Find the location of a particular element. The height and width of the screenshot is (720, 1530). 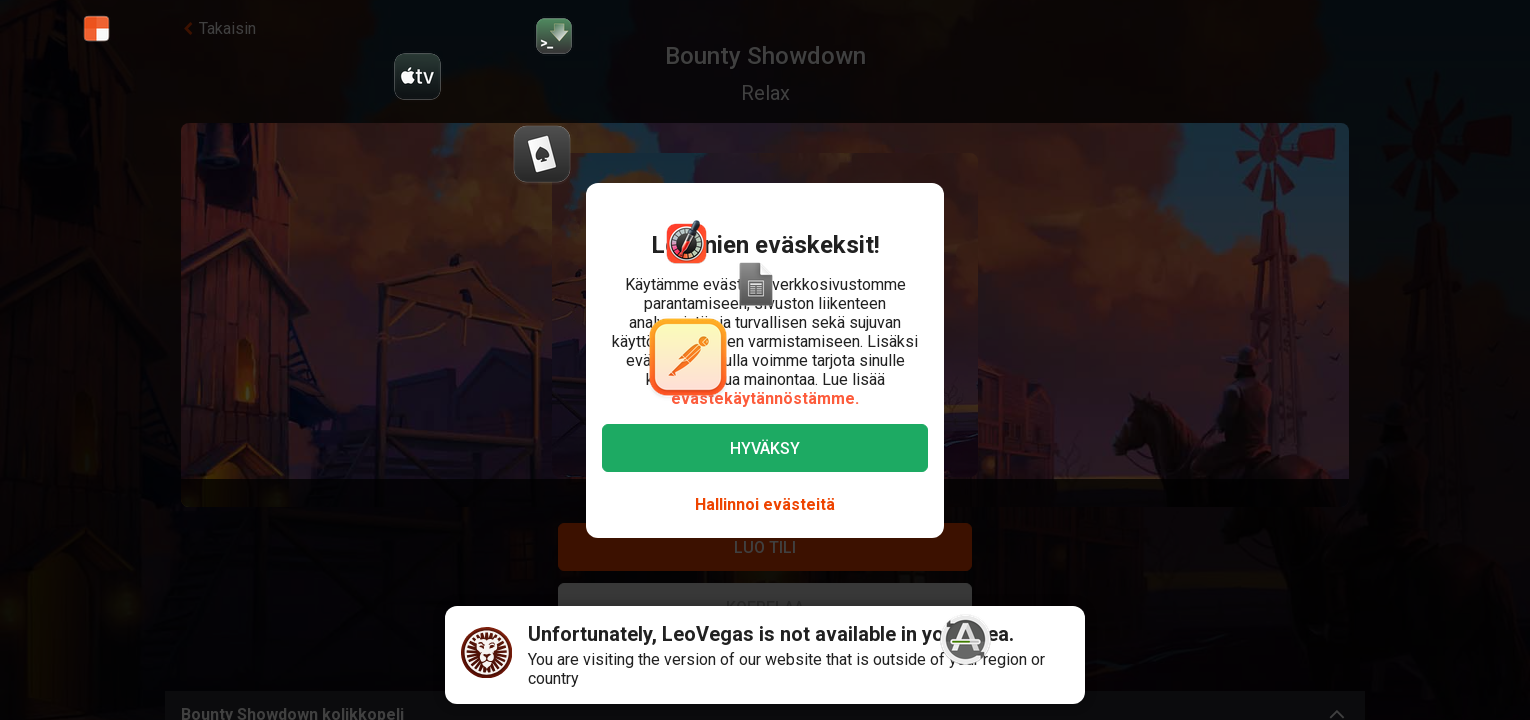

open solitaire card game is located at coordinates (542, 154).